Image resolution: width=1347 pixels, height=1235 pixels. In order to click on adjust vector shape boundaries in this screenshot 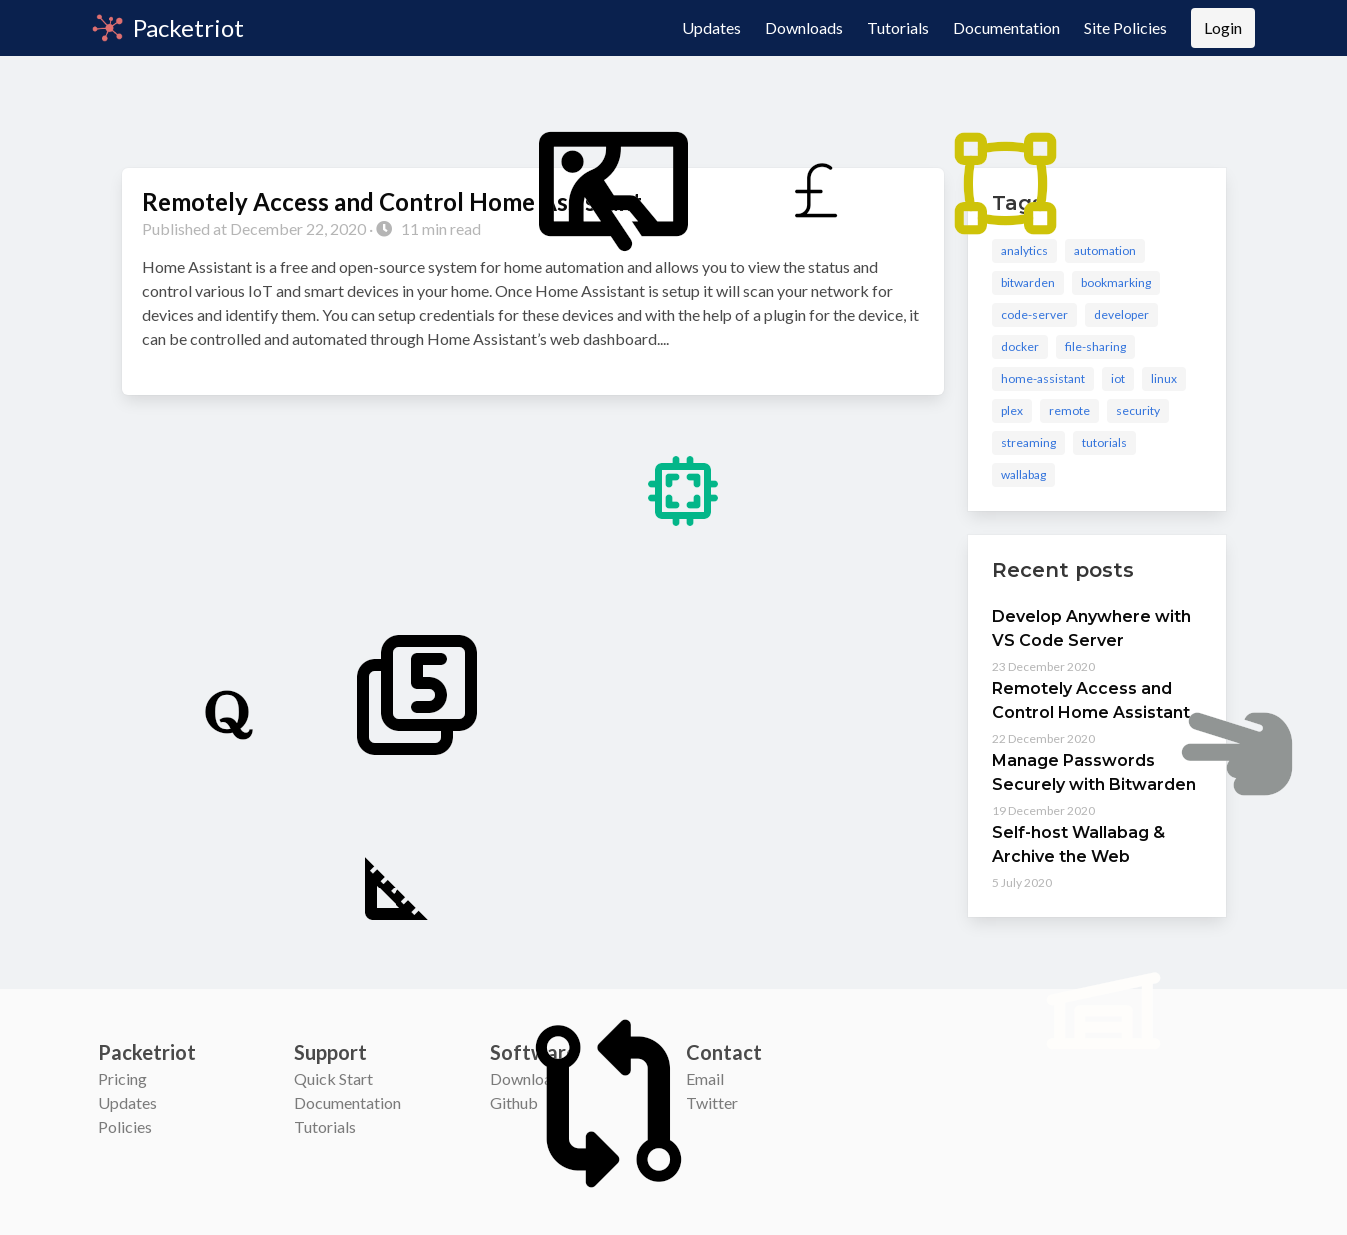, I will do `click(1005, 183)`.